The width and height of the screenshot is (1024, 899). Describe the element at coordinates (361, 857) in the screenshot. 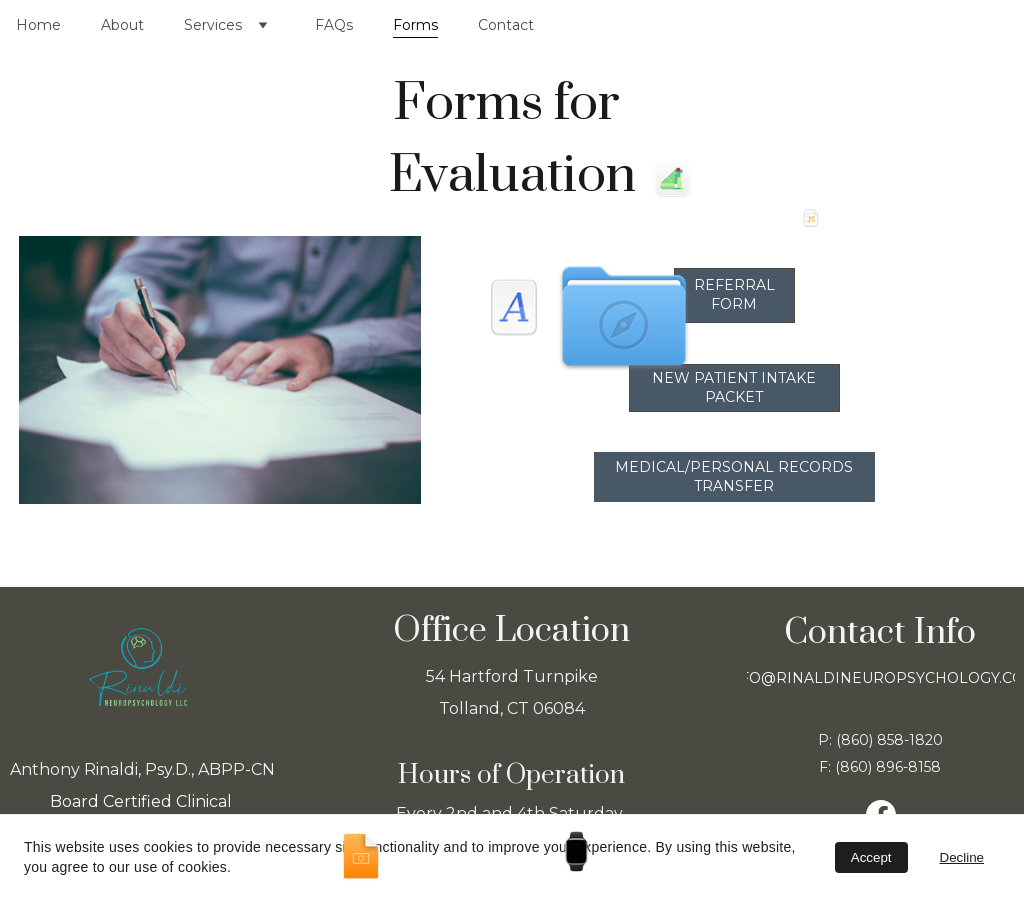

I see `a sketchbook or graphics file` at that location.